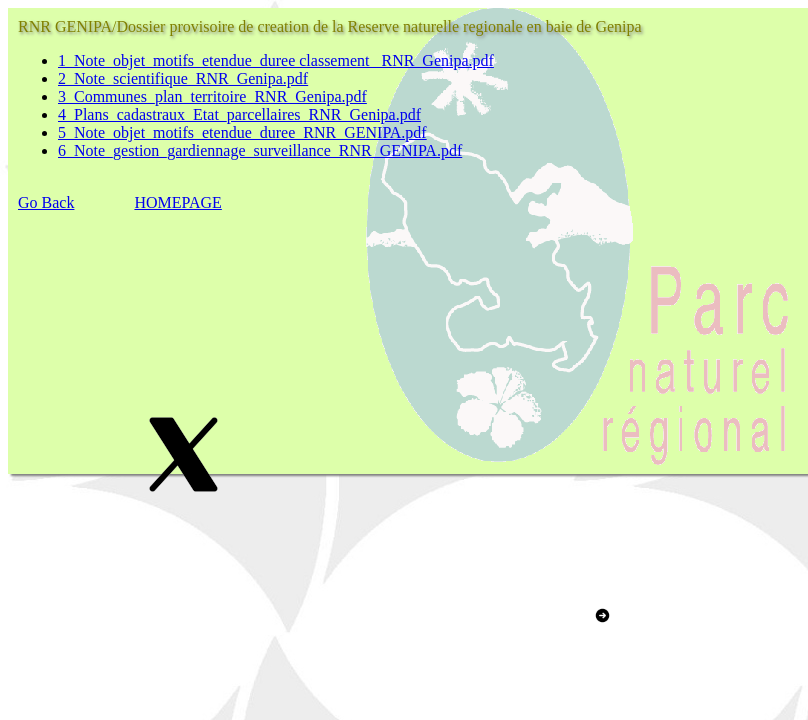  What do you see at coordinates (602, 615) in the screenshot?
I see `proceed to the next step` at bounding box center [602, 615].